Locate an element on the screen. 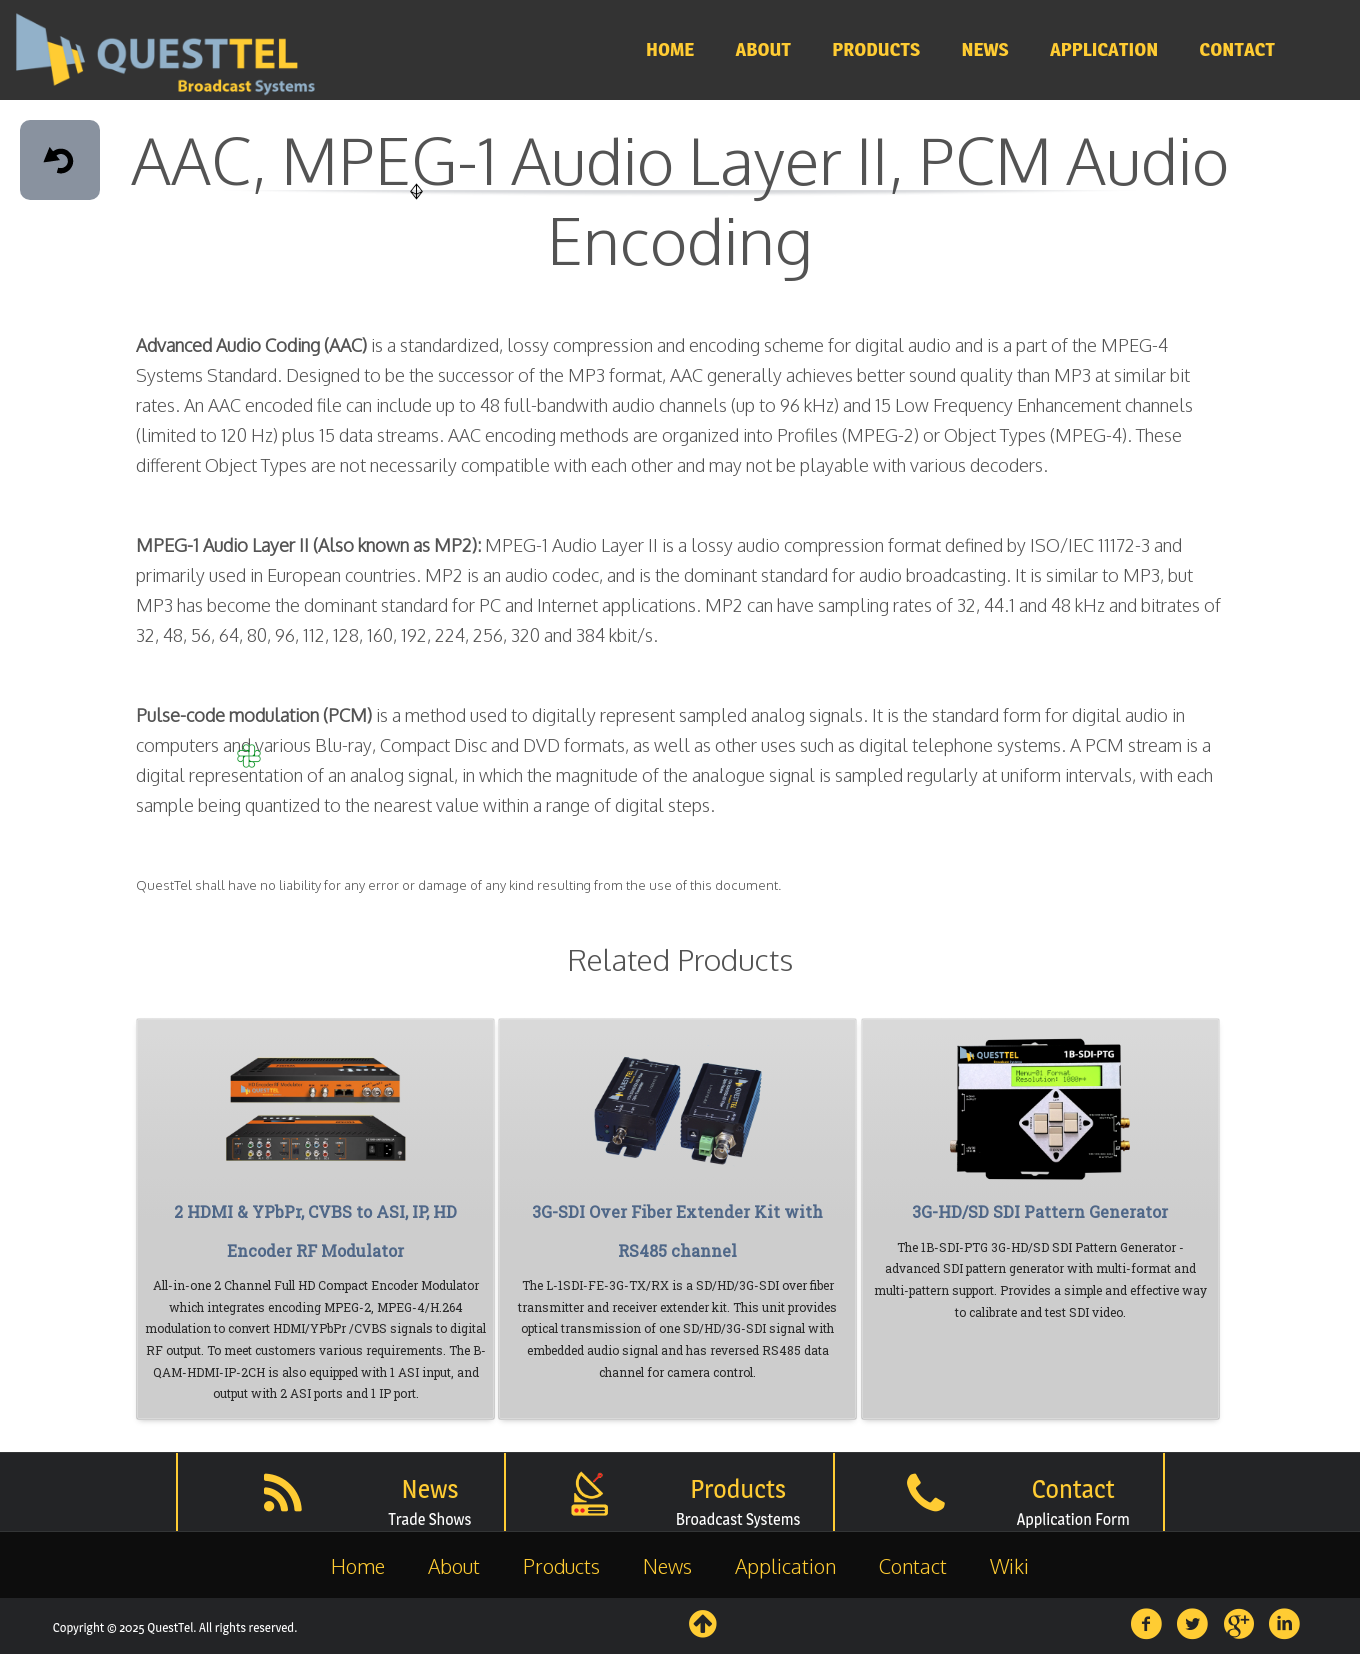 This screenshot has width=1360, height=1654. open Slack messaging app is located at coordinates (249, 756).